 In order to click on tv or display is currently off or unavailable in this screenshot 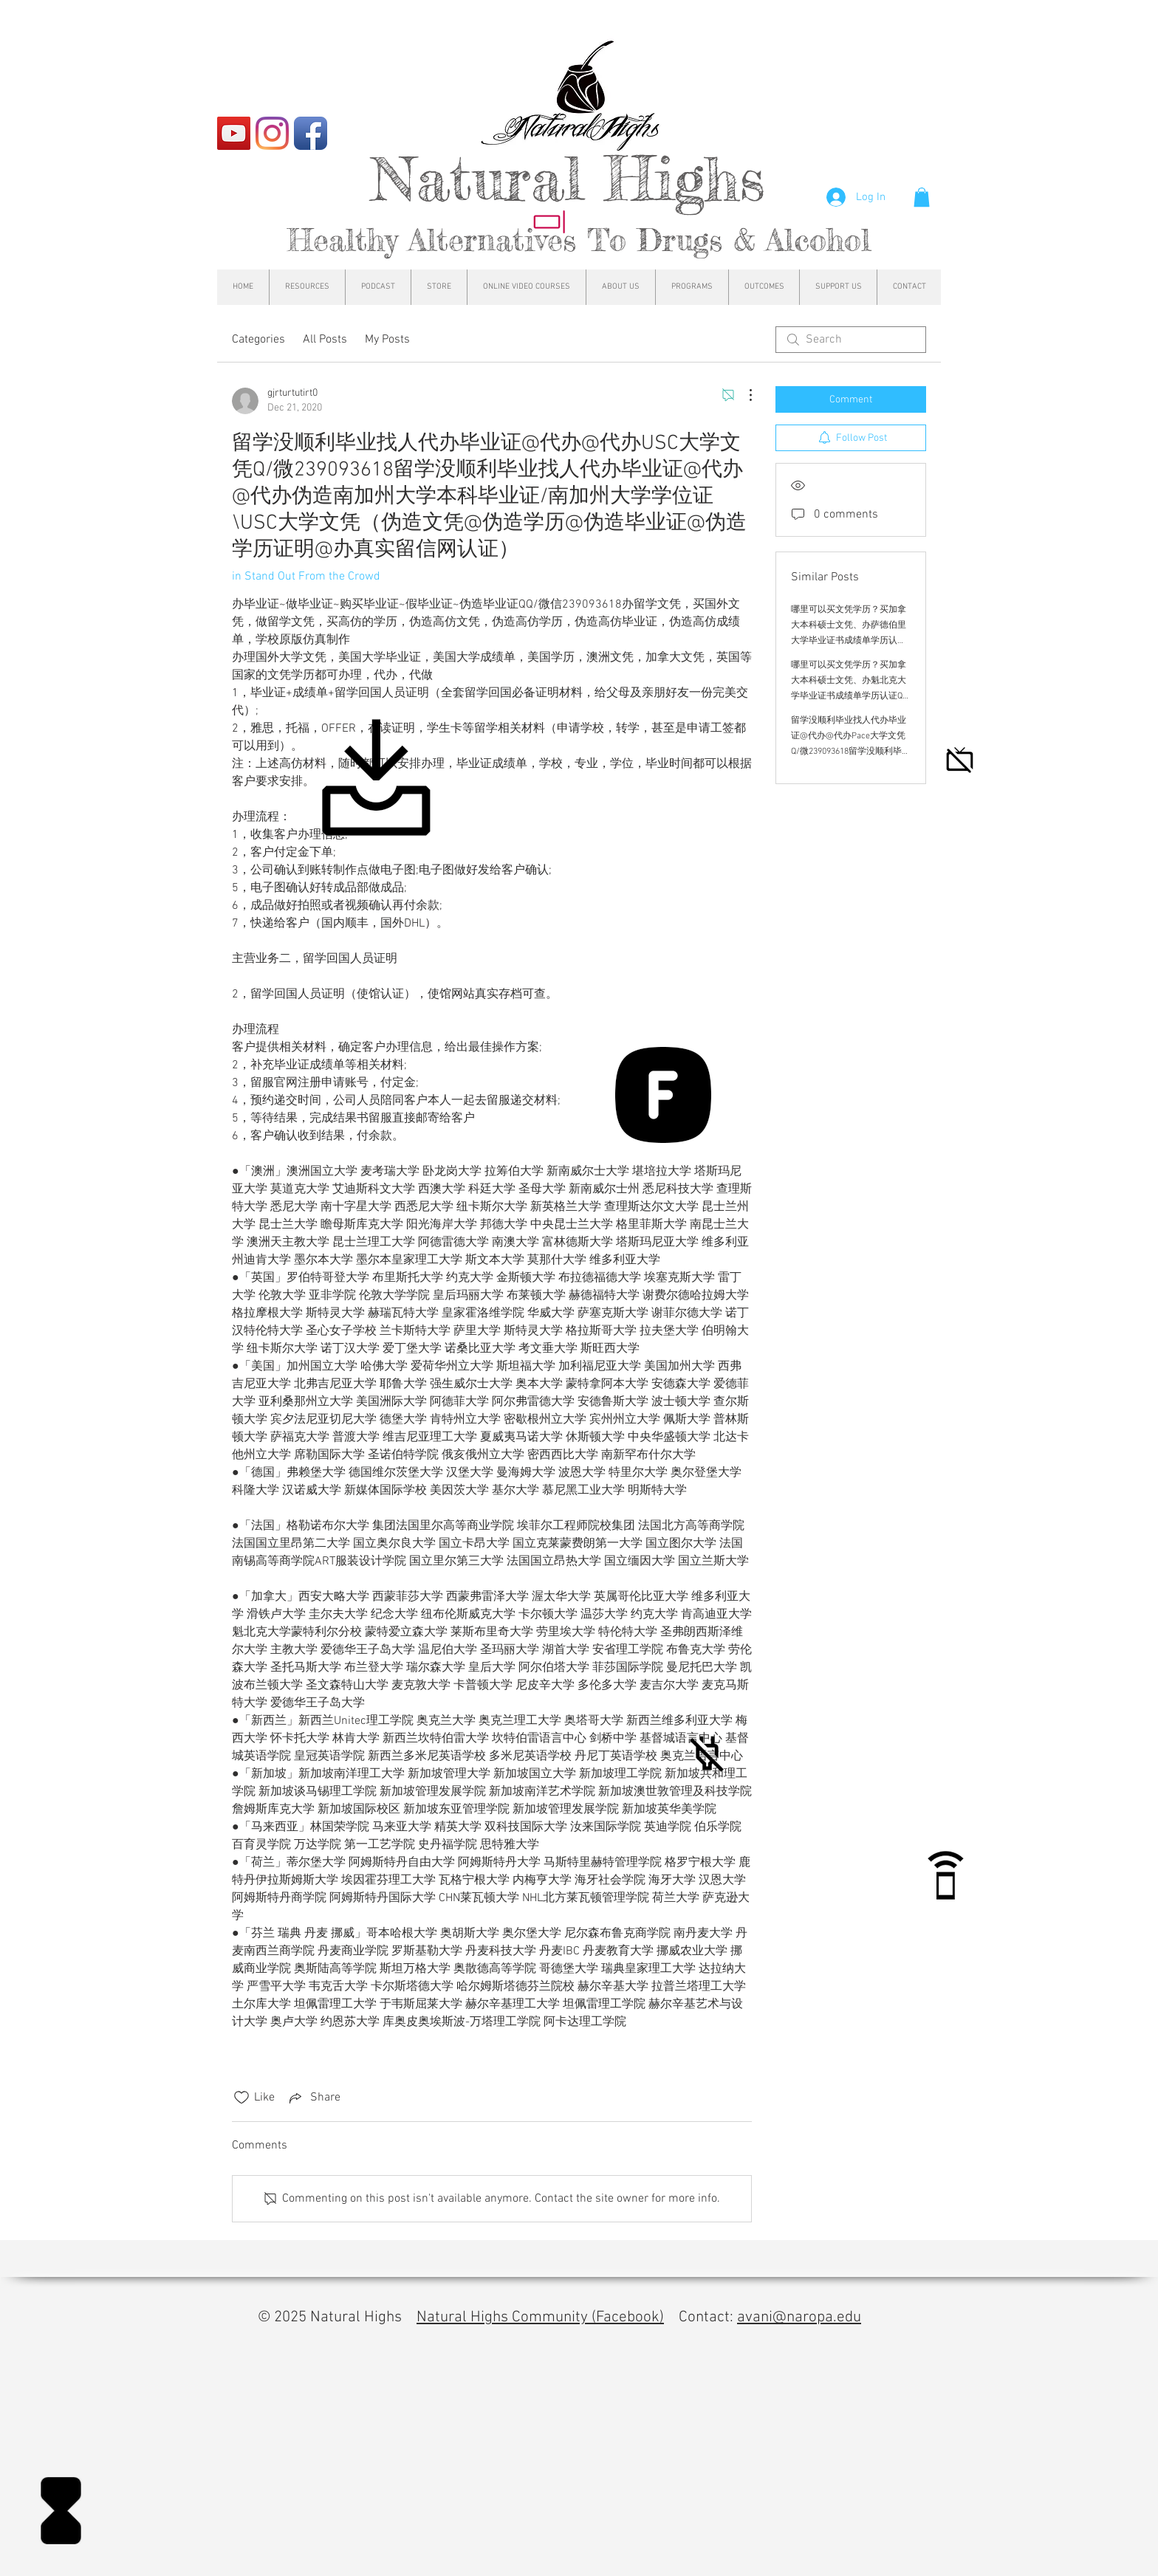, I will do `click(959, 760)`.